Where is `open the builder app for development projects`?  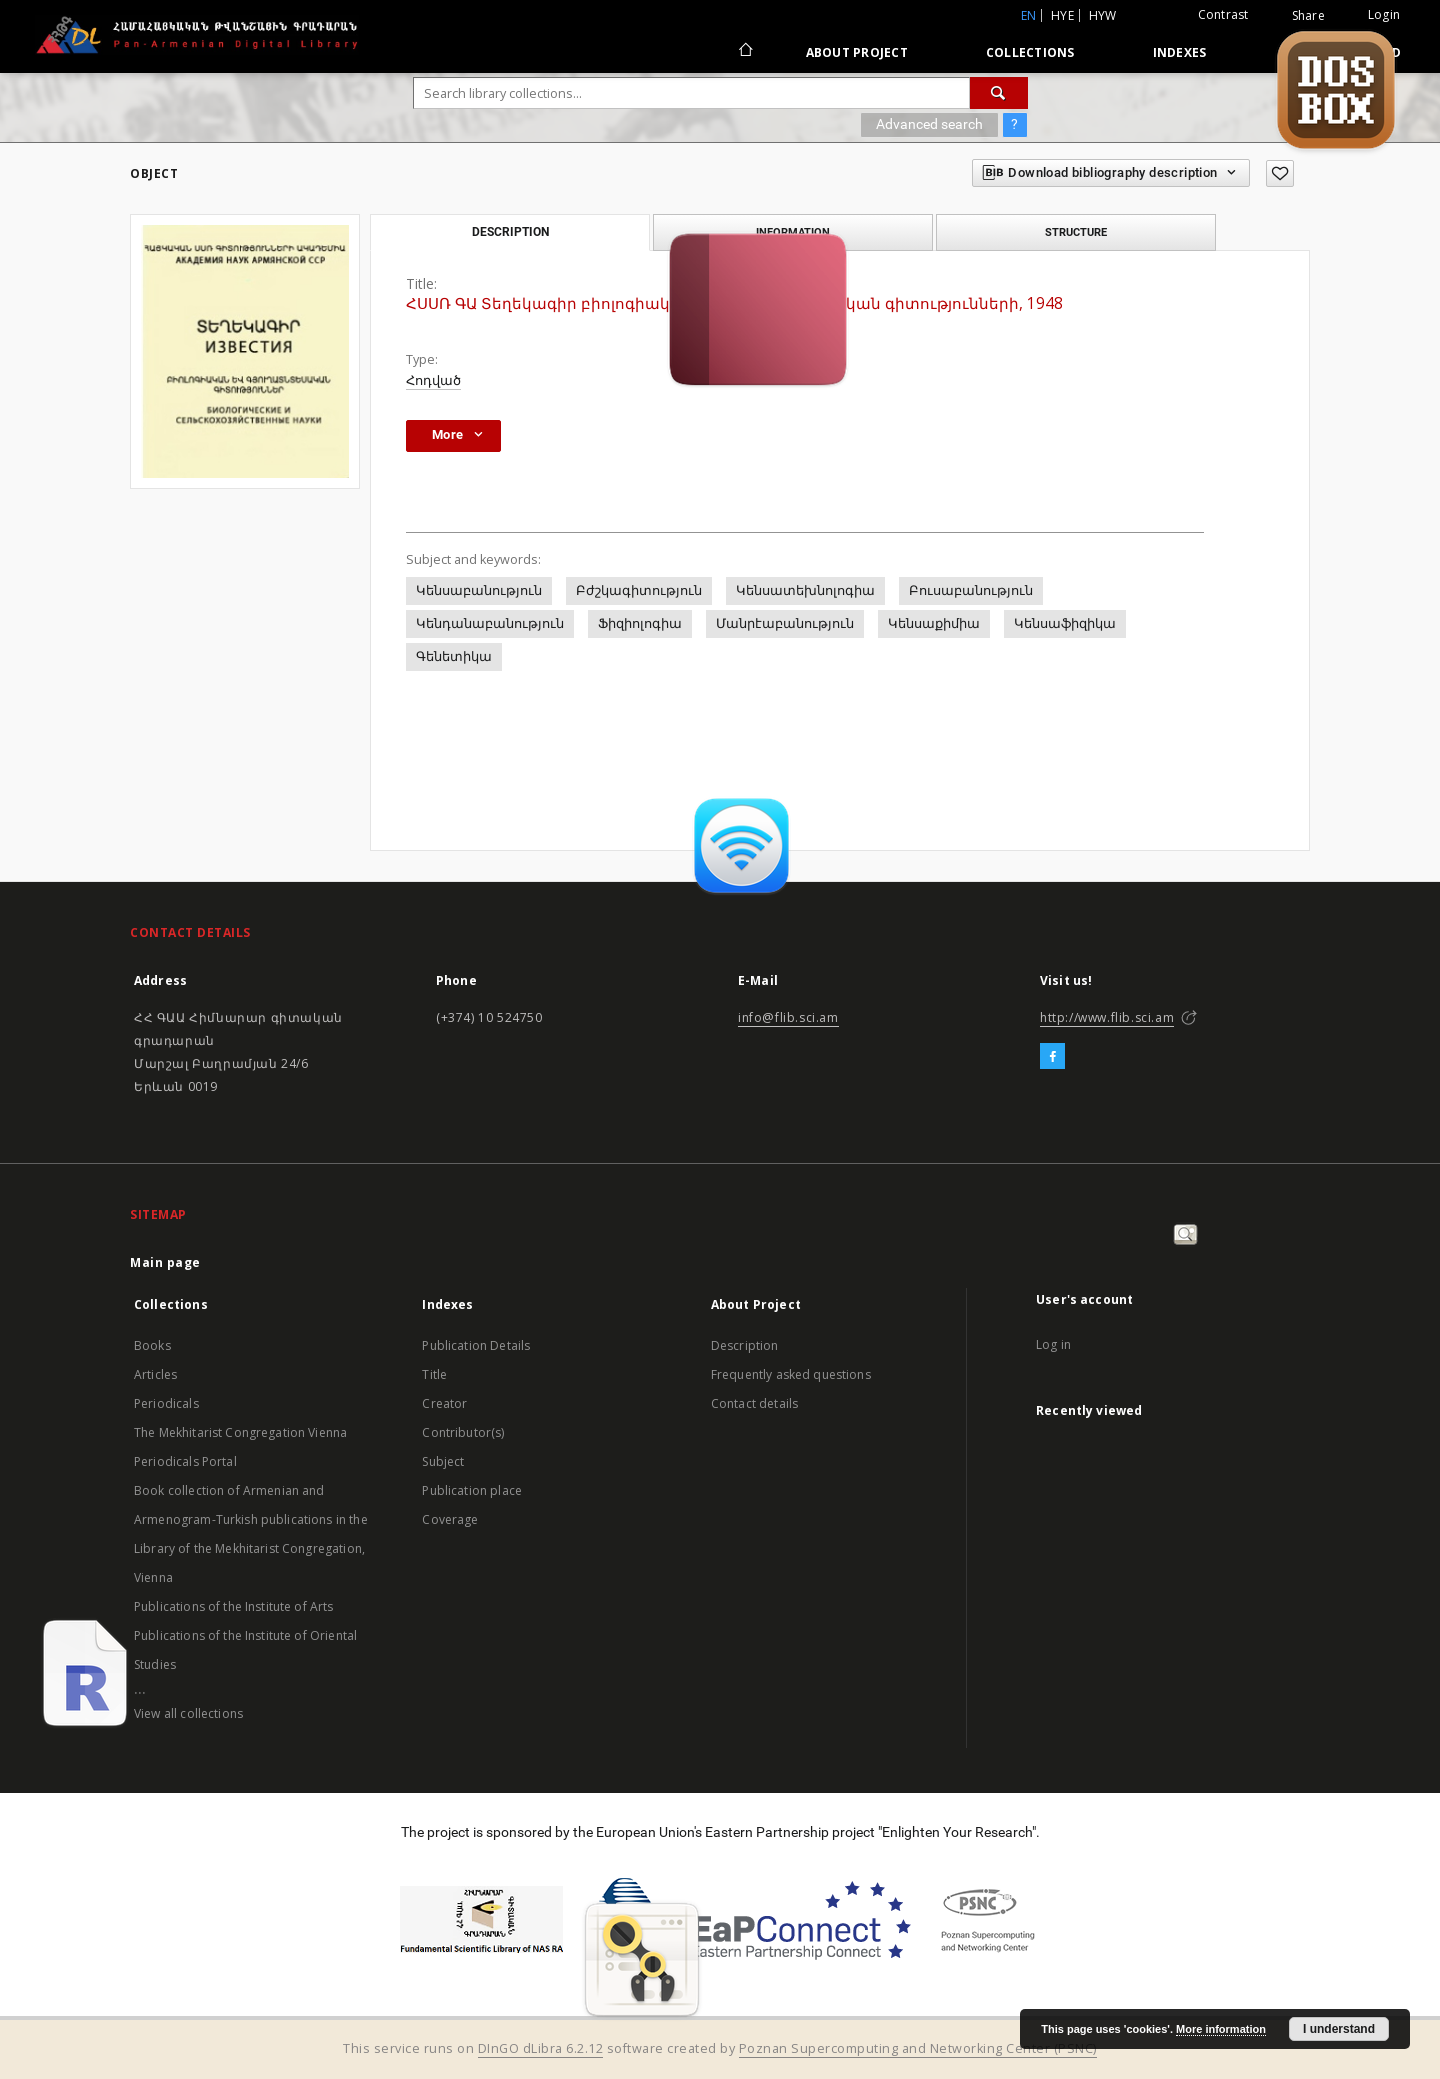
open the builder app for development projects is located at coordinates (642, 1960).